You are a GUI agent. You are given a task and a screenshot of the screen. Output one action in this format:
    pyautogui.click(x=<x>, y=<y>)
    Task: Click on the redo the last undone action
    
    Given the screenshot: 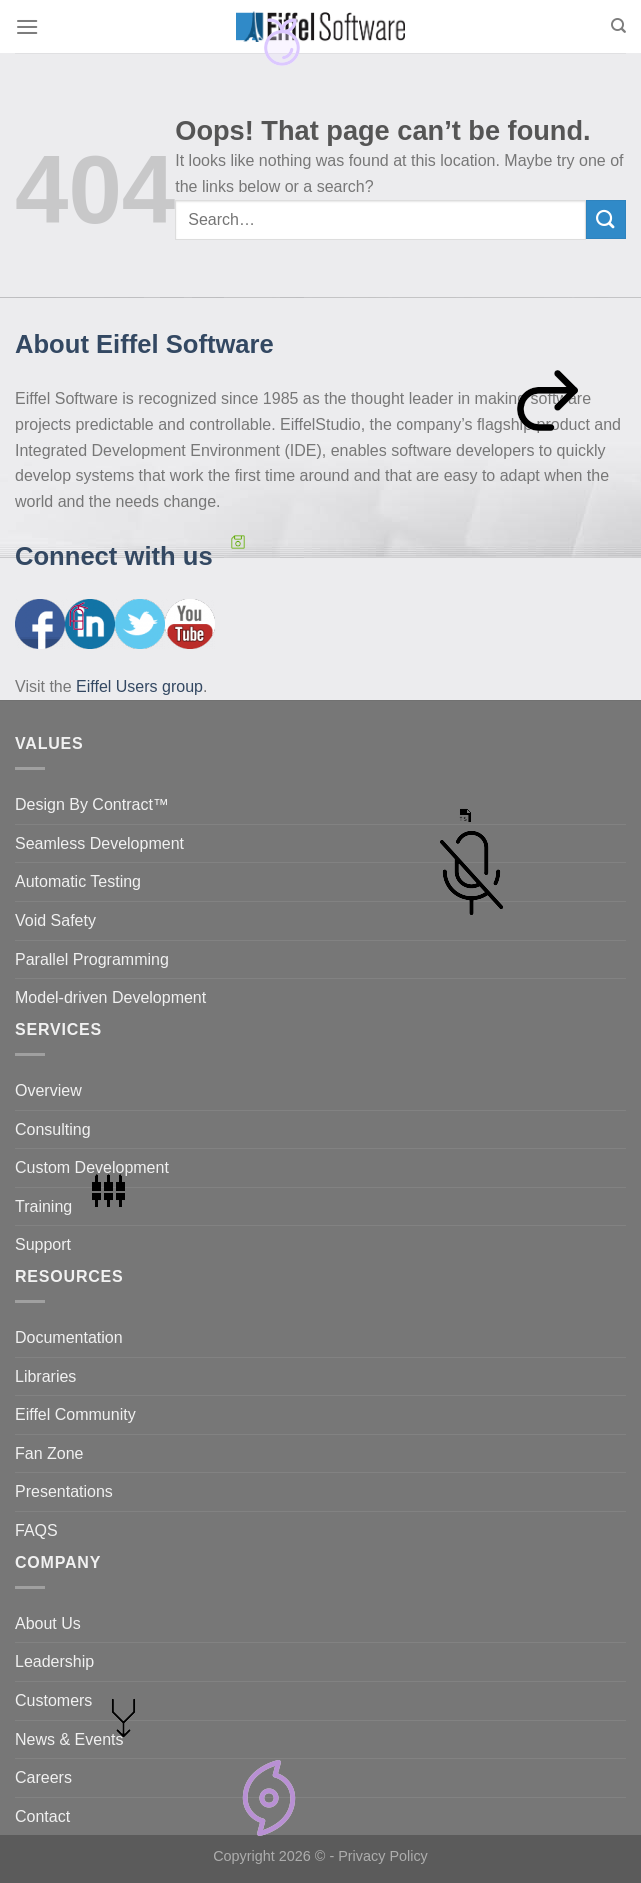 What is the action you would take?
    pyautogui.click(x=547, y=400)
    